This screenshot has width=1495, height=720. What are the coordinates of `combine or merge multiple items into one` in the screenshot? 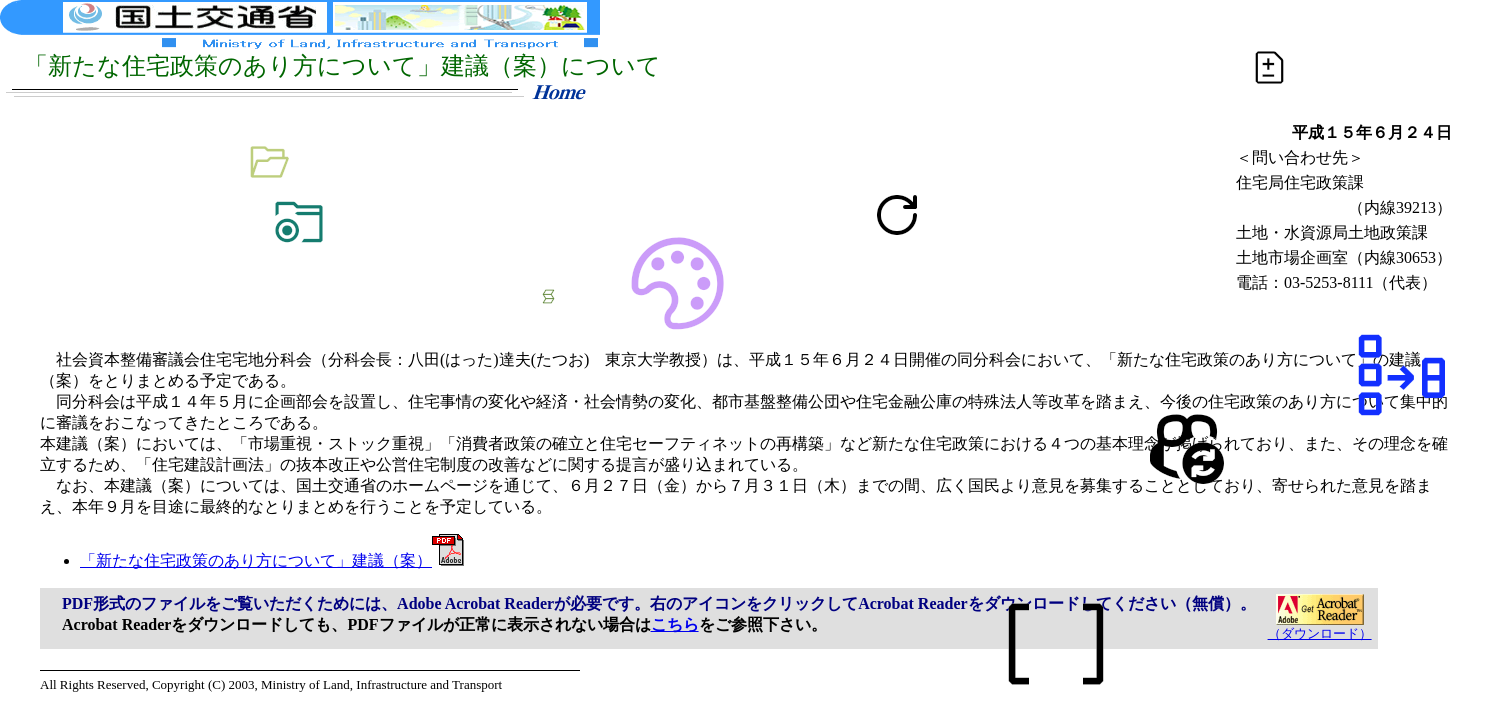 It's located at (1399, 375).